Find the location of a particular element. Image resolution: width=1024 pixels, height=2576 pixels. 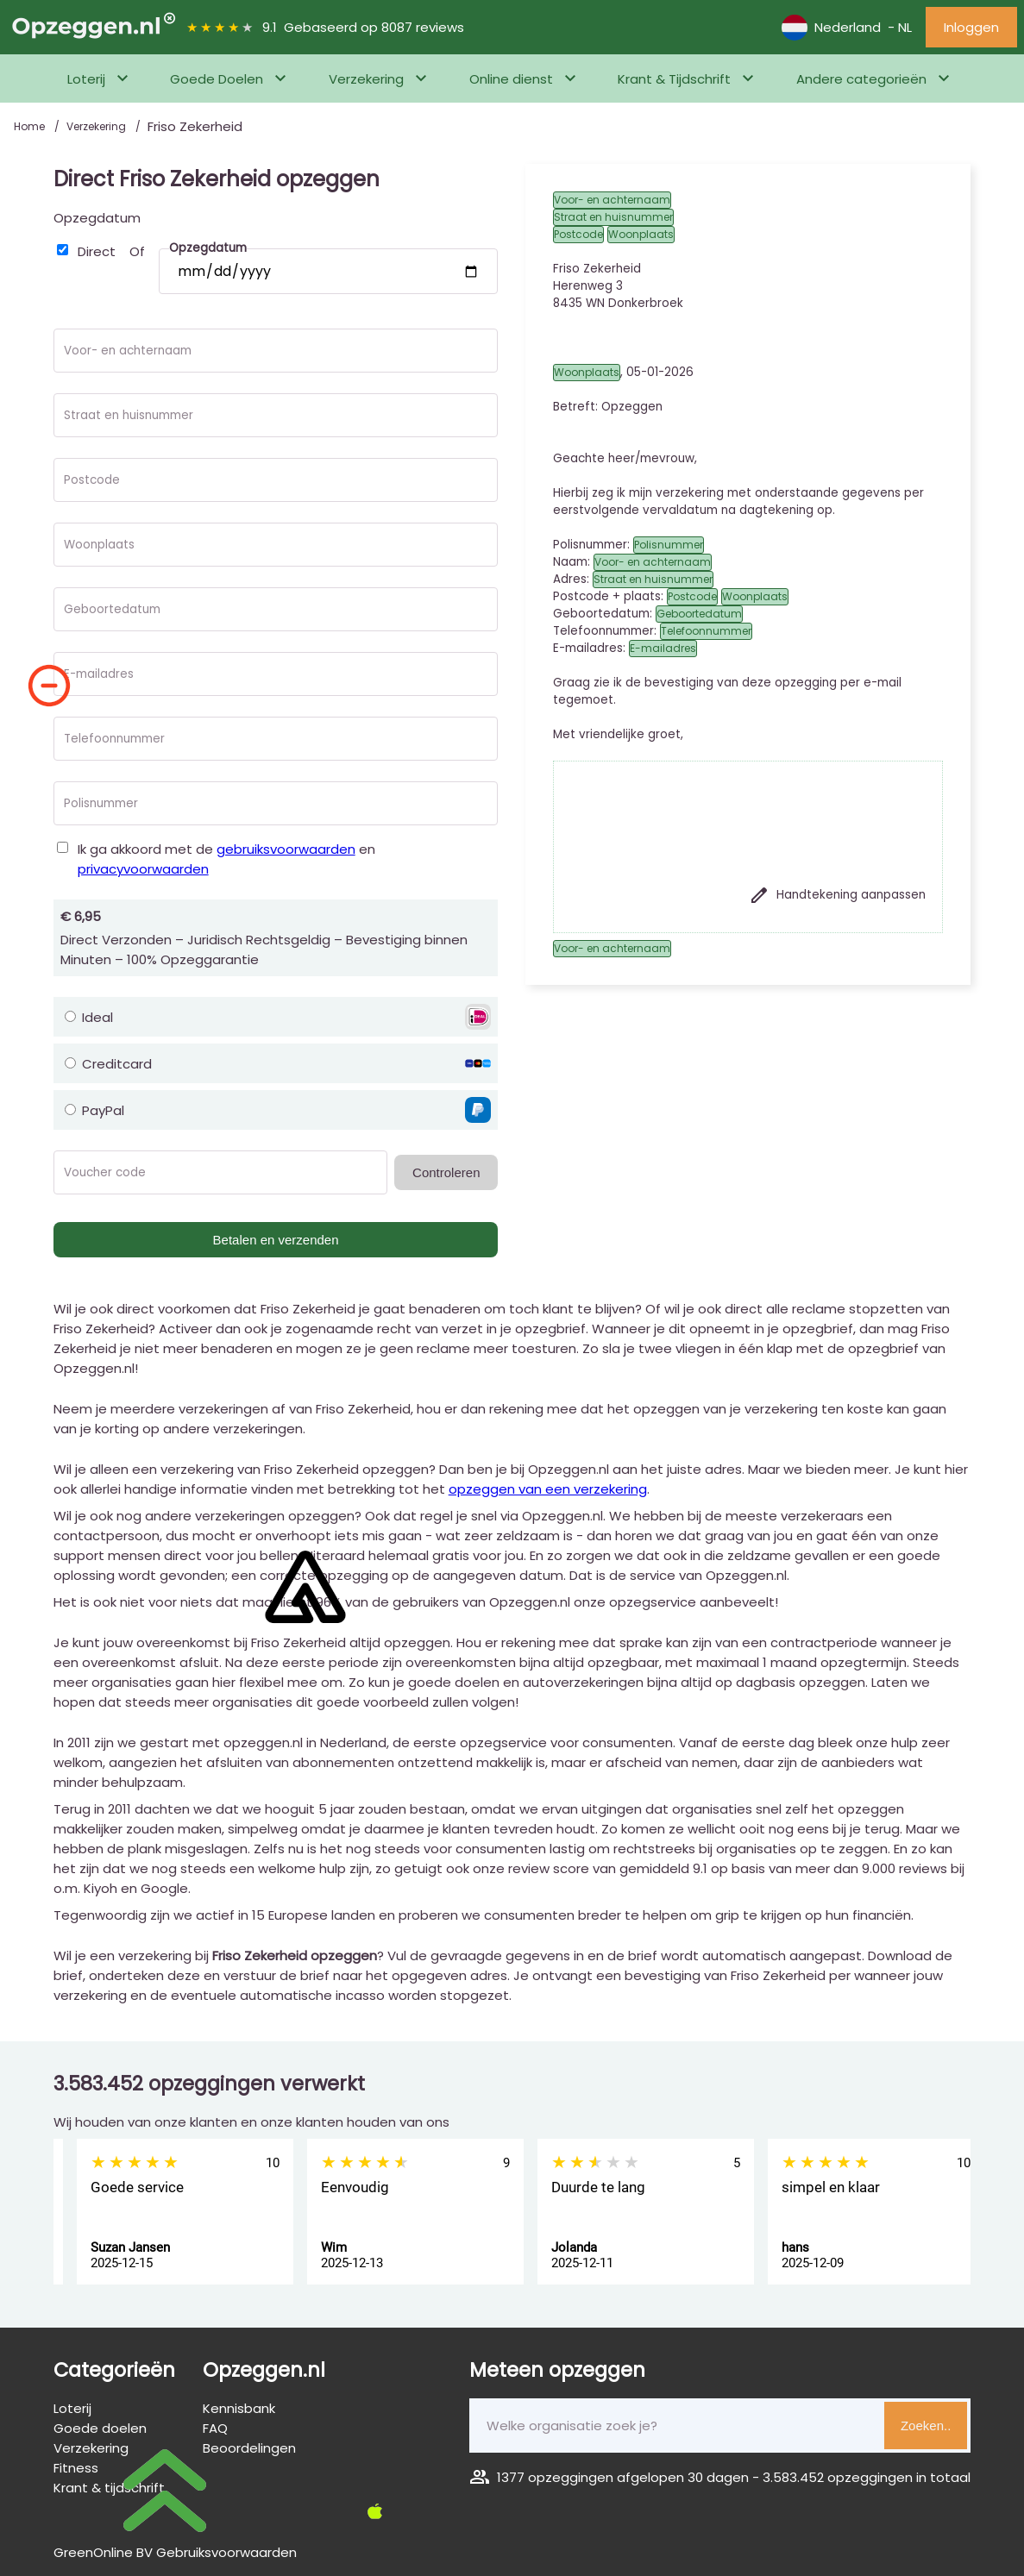

apple brand or product indicator is located at coordinates (375, 2512).